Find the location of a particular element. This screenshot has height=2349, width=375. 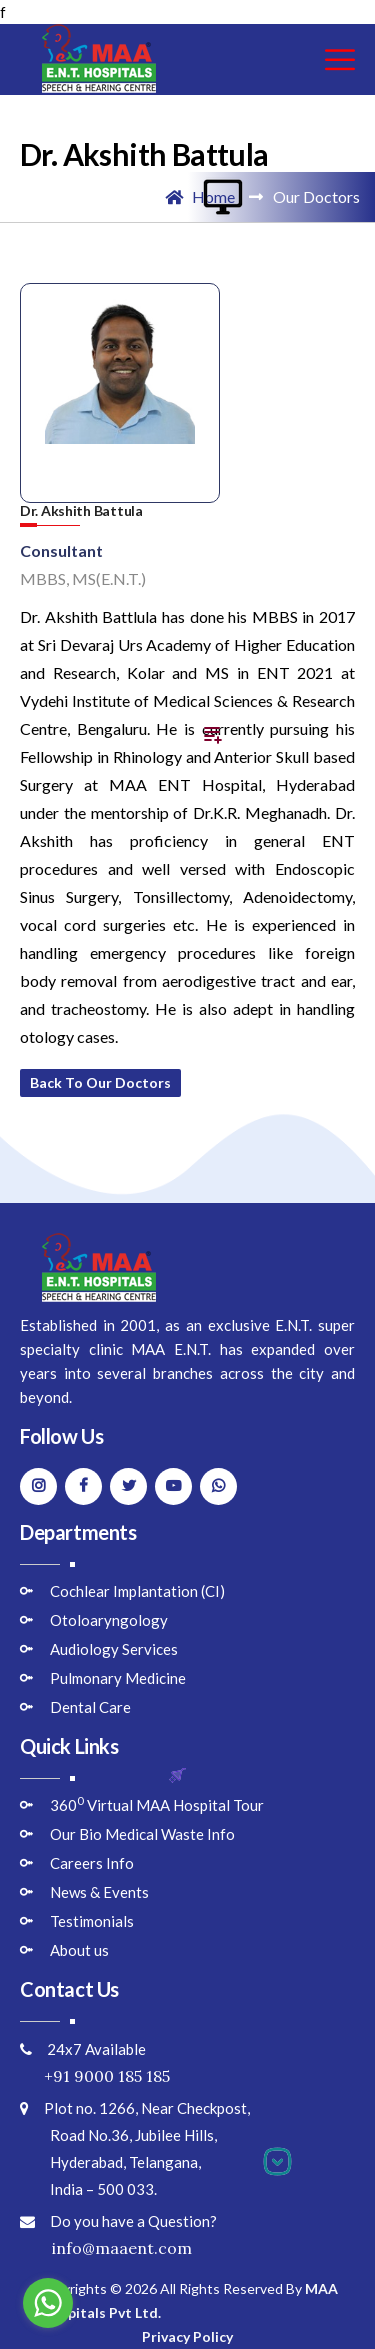

switch to desktop view is located at coordinates (223, 197).